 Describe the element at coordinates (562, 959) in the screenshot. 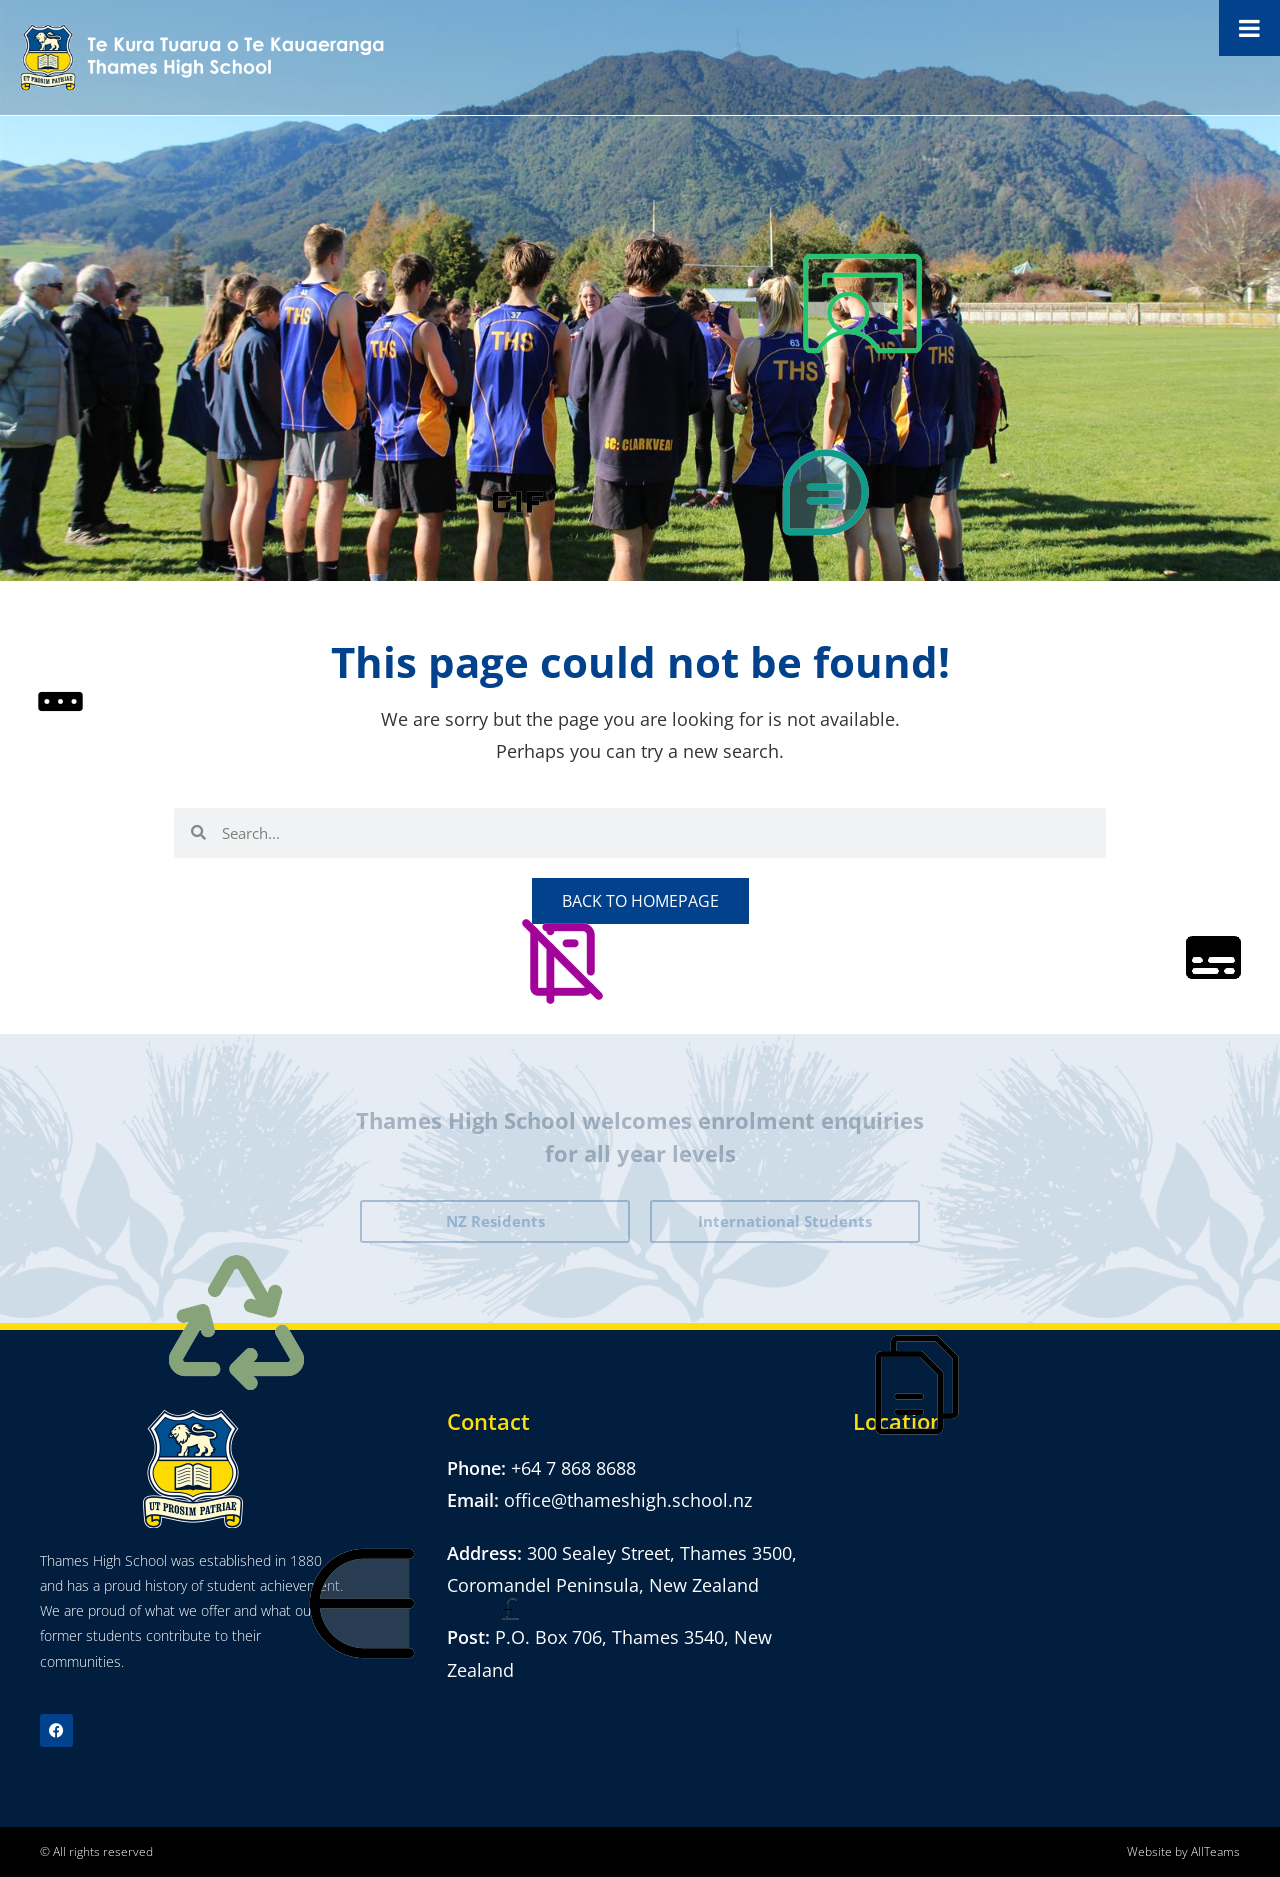

I see `notebook feature is disabled or unavailable` at that location.